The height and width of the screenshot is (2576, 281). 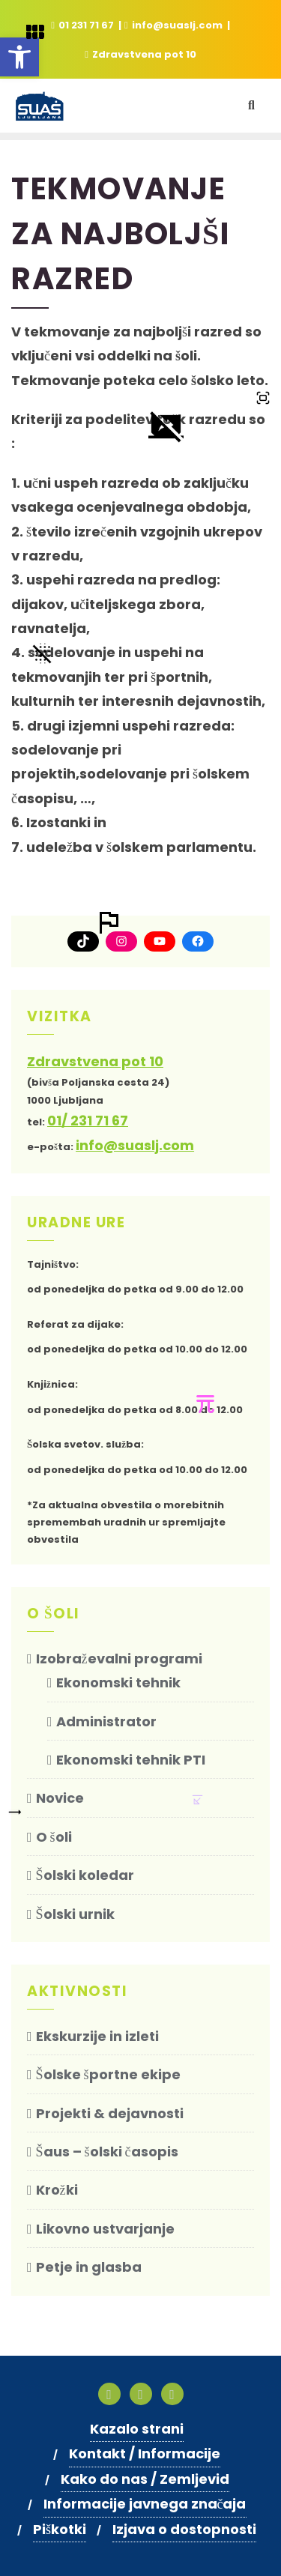 I want to click on flag or bookmark an item for later, so click(x=108, y=922).